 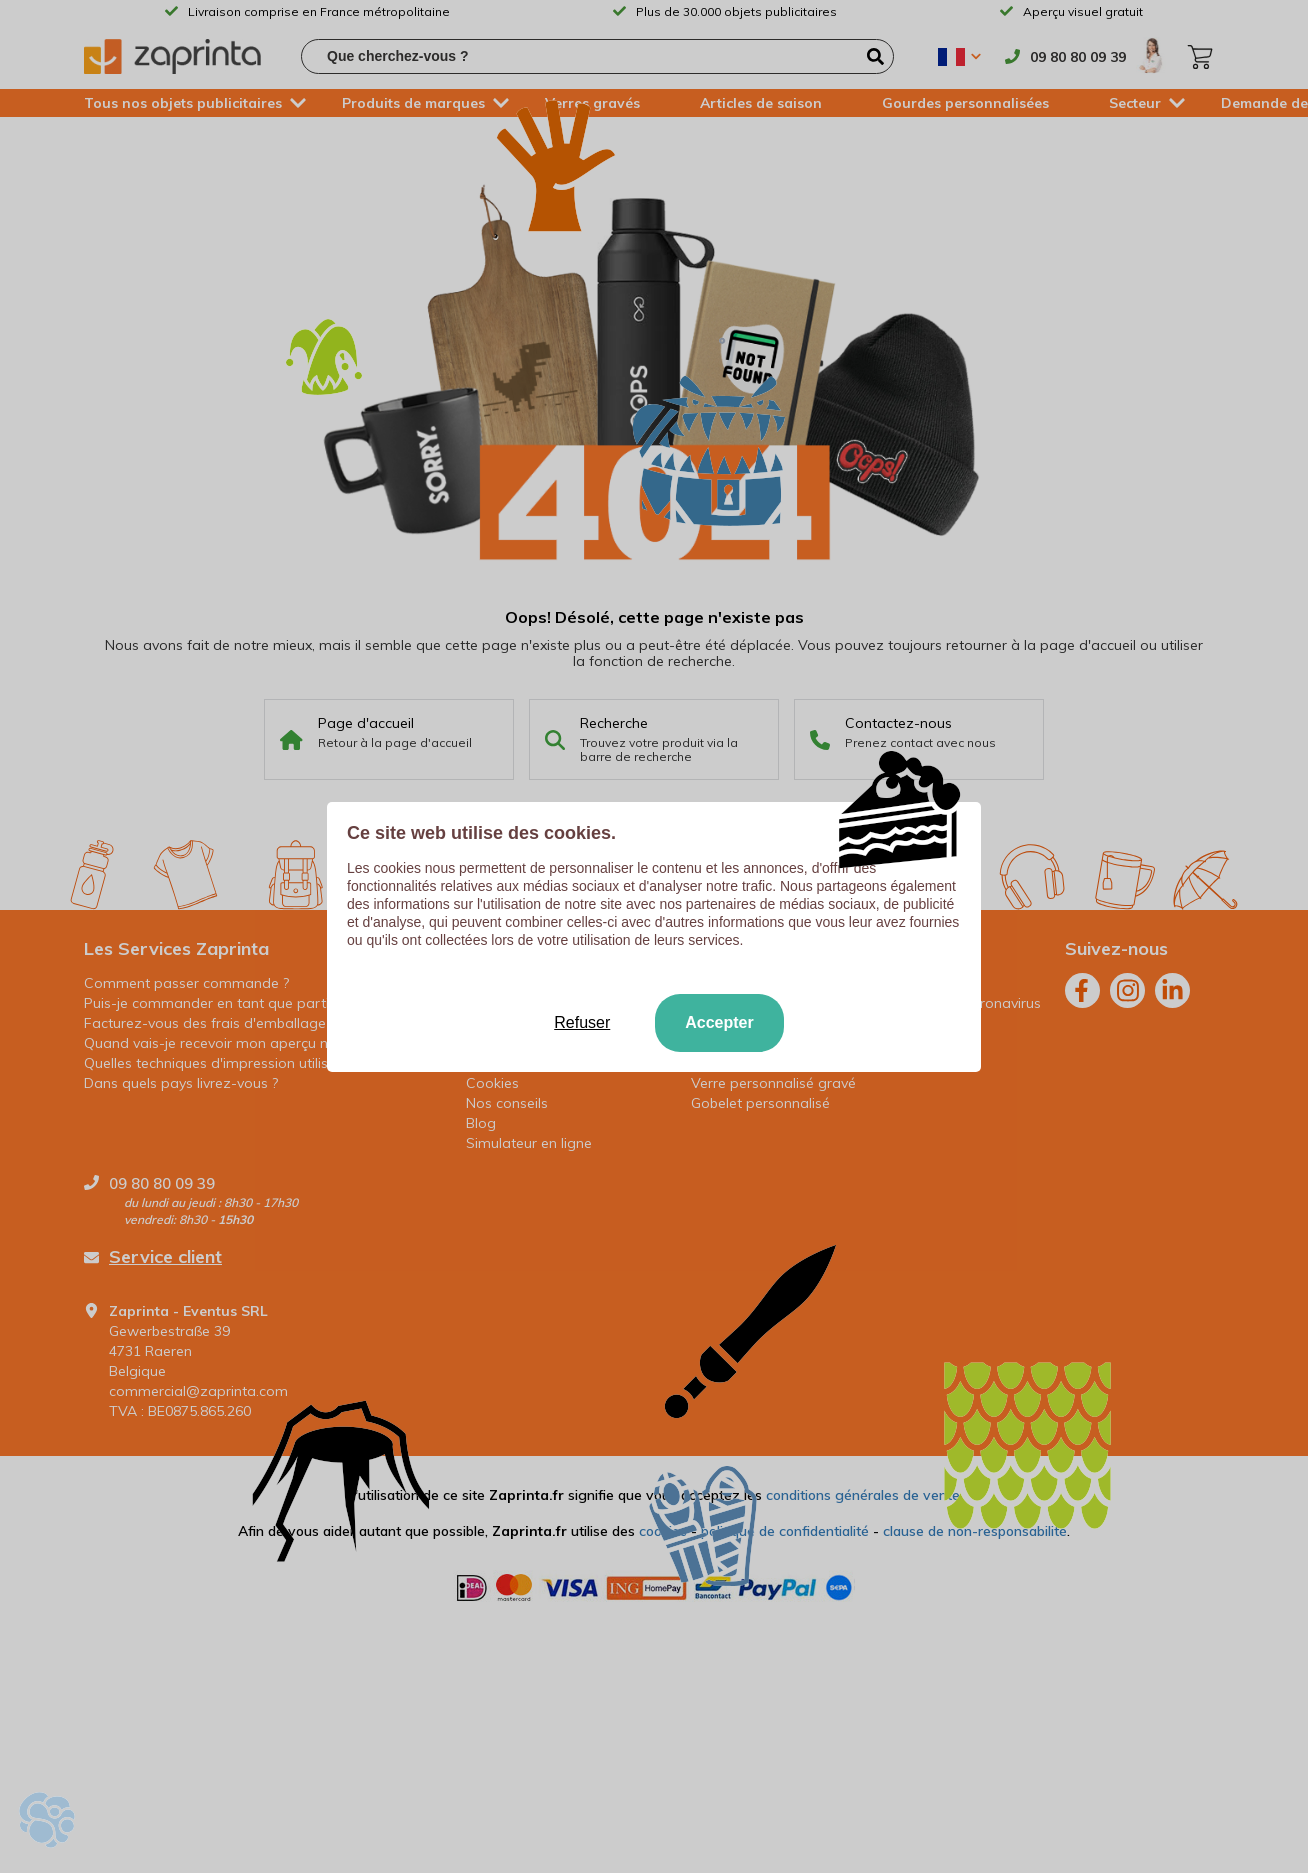 I want to click on select sword or melee weapon in game, so click(x=750, y=1331).